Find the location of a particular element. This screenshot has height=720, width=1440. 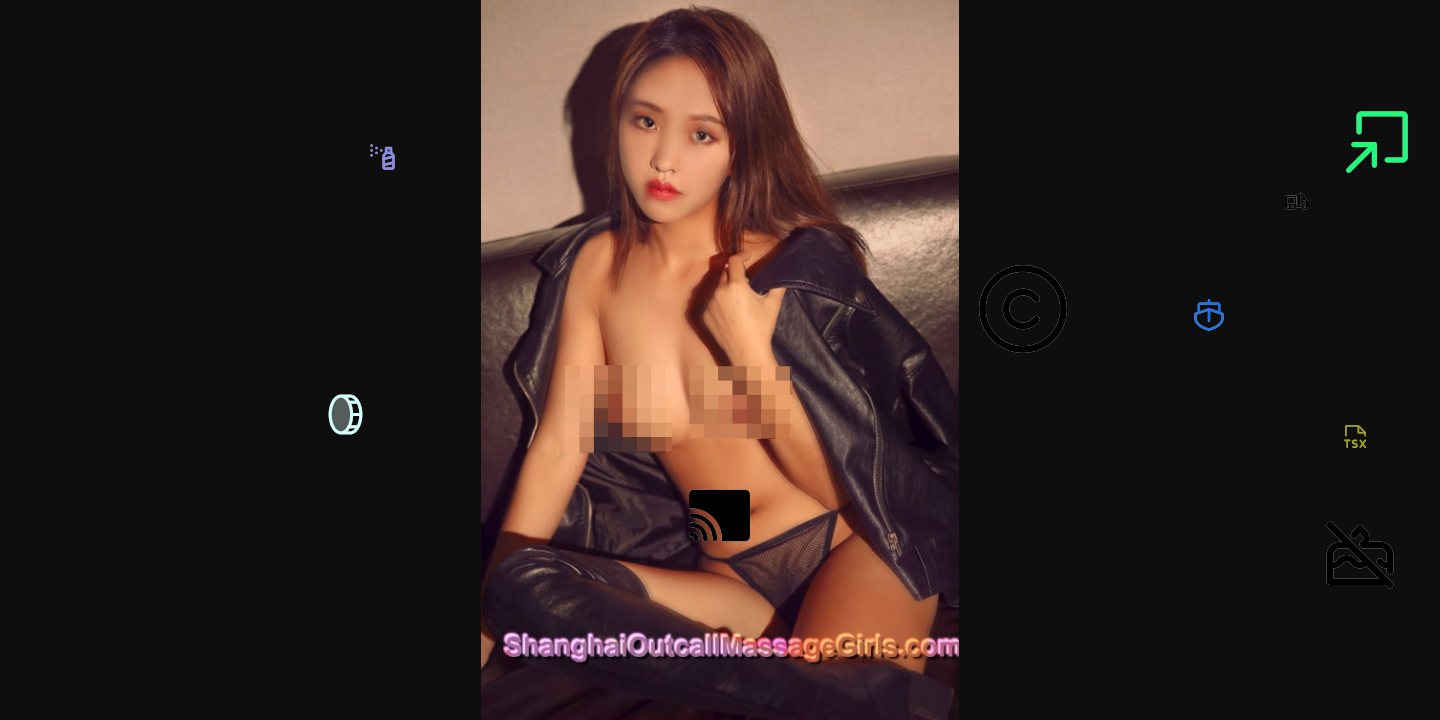

track shipping or delivery status is located at coordinates (1296, 201).